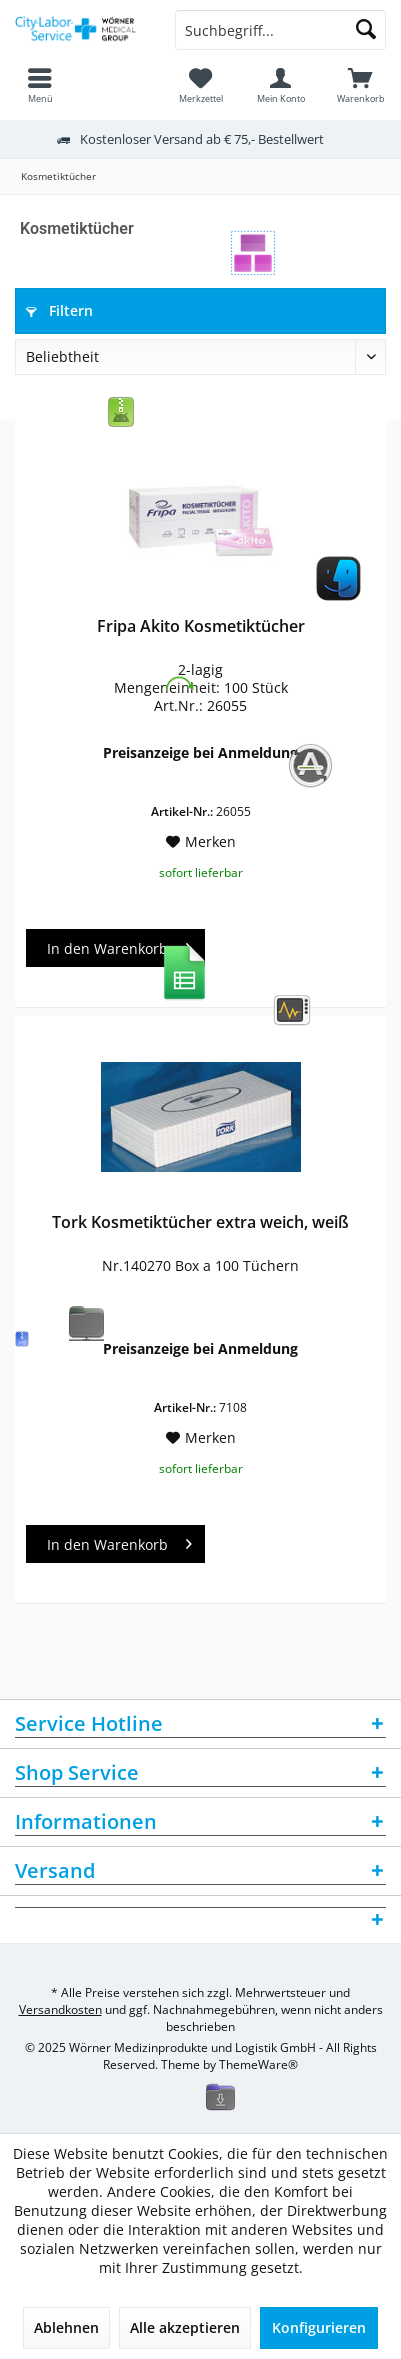 This screenshot has width=401, height=2359. Describe the element at coordinates (220, 2096) in the screenshot. I see `open your downloads folder` at that location.